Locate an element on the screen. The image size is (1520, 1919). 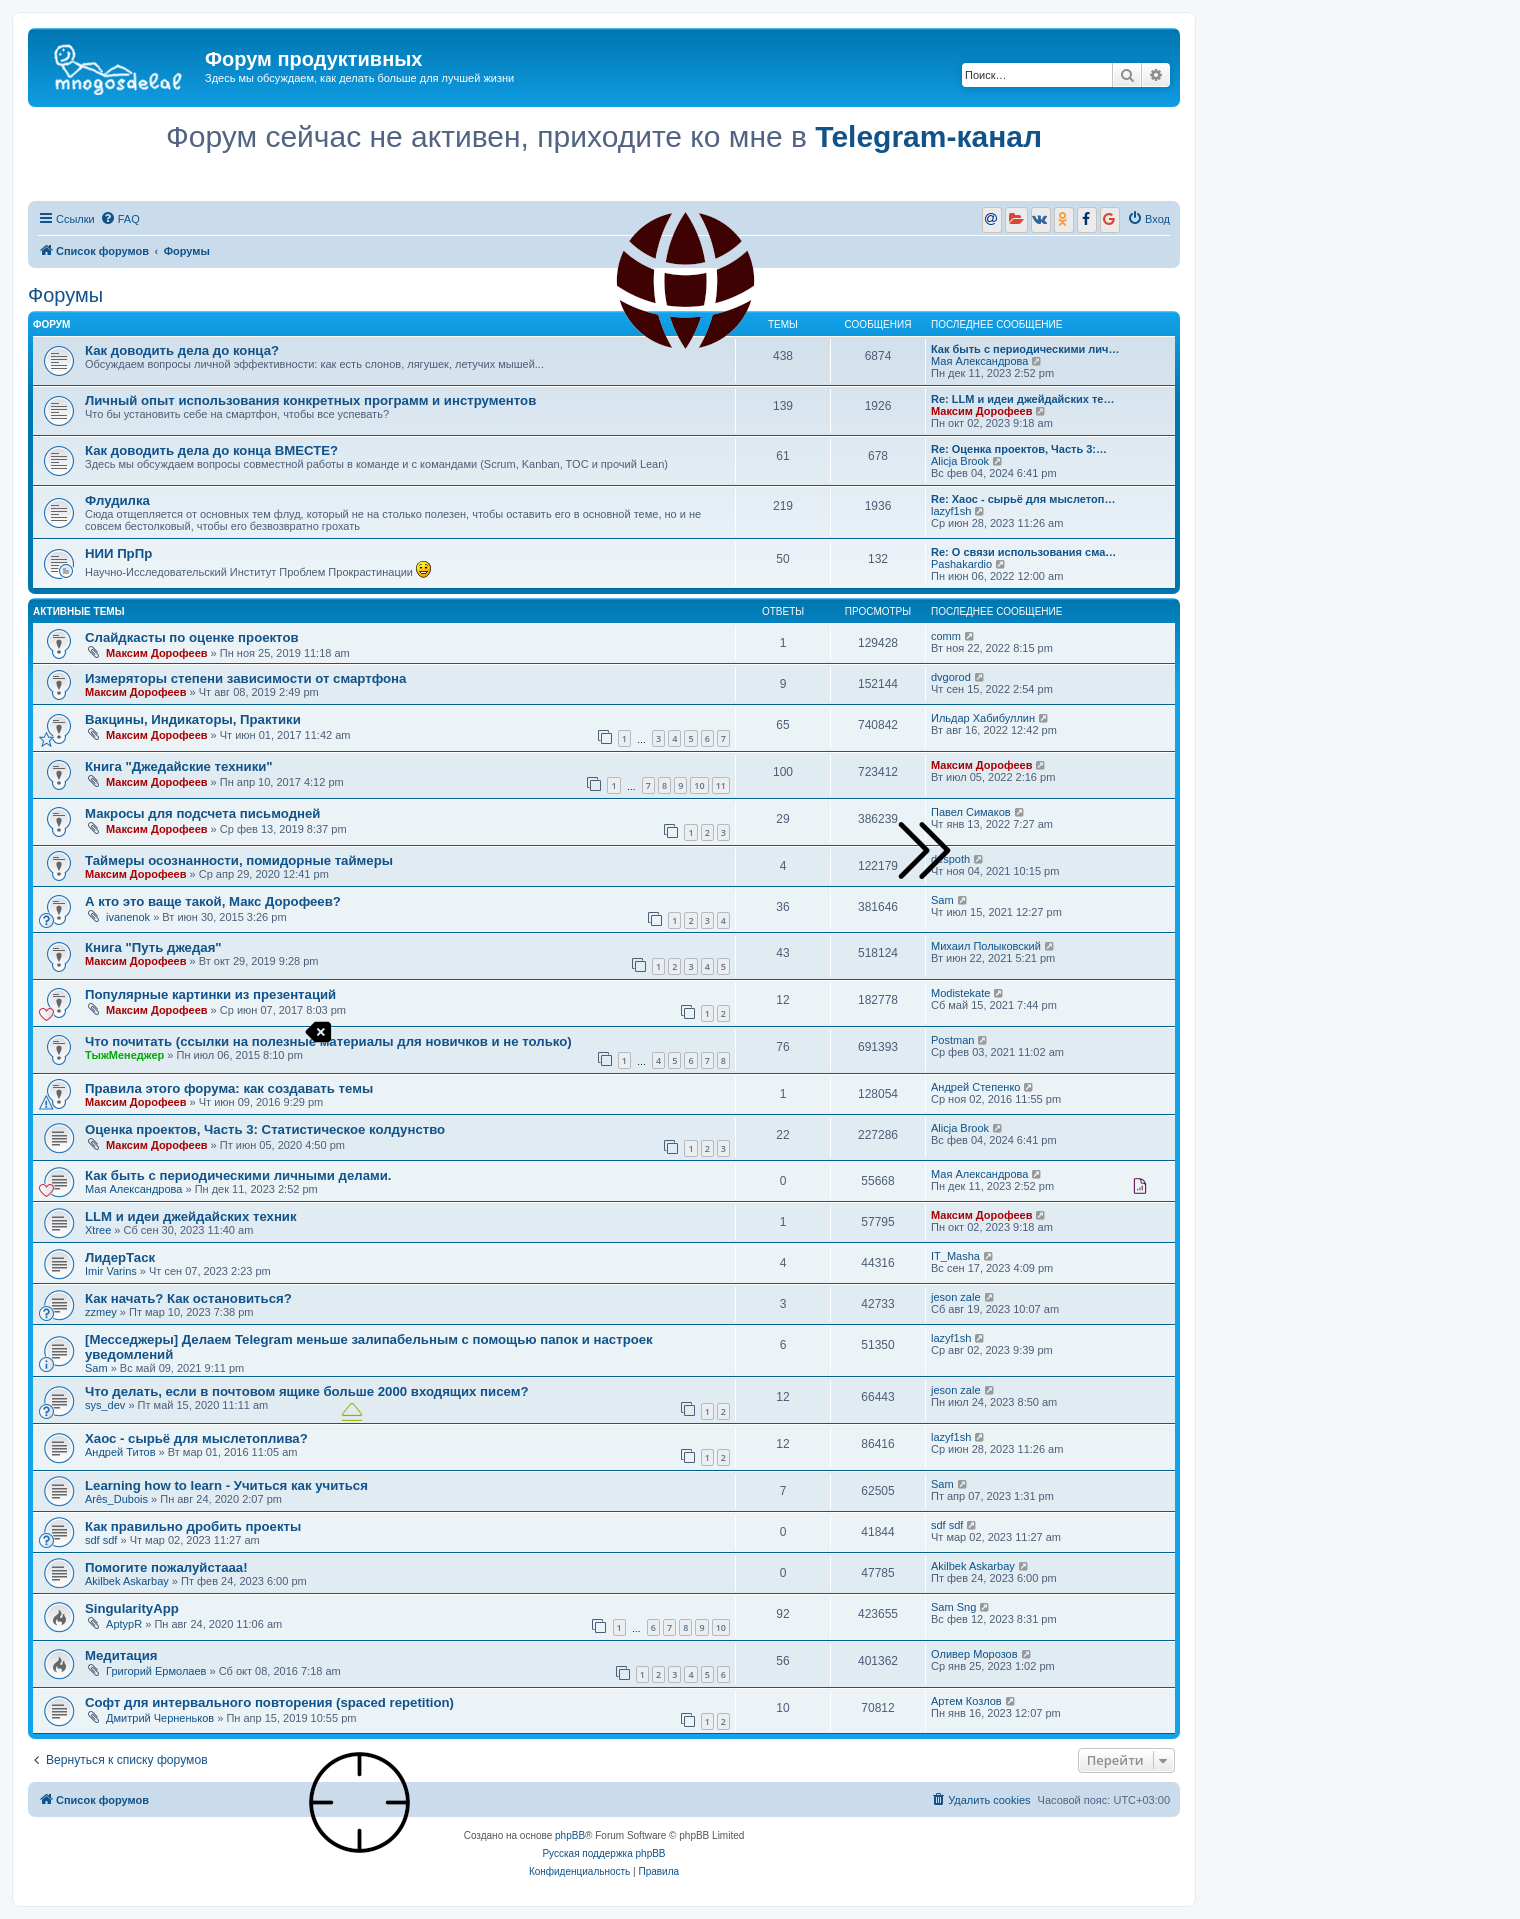
center map on current location is located at coordinates (359, 1802).